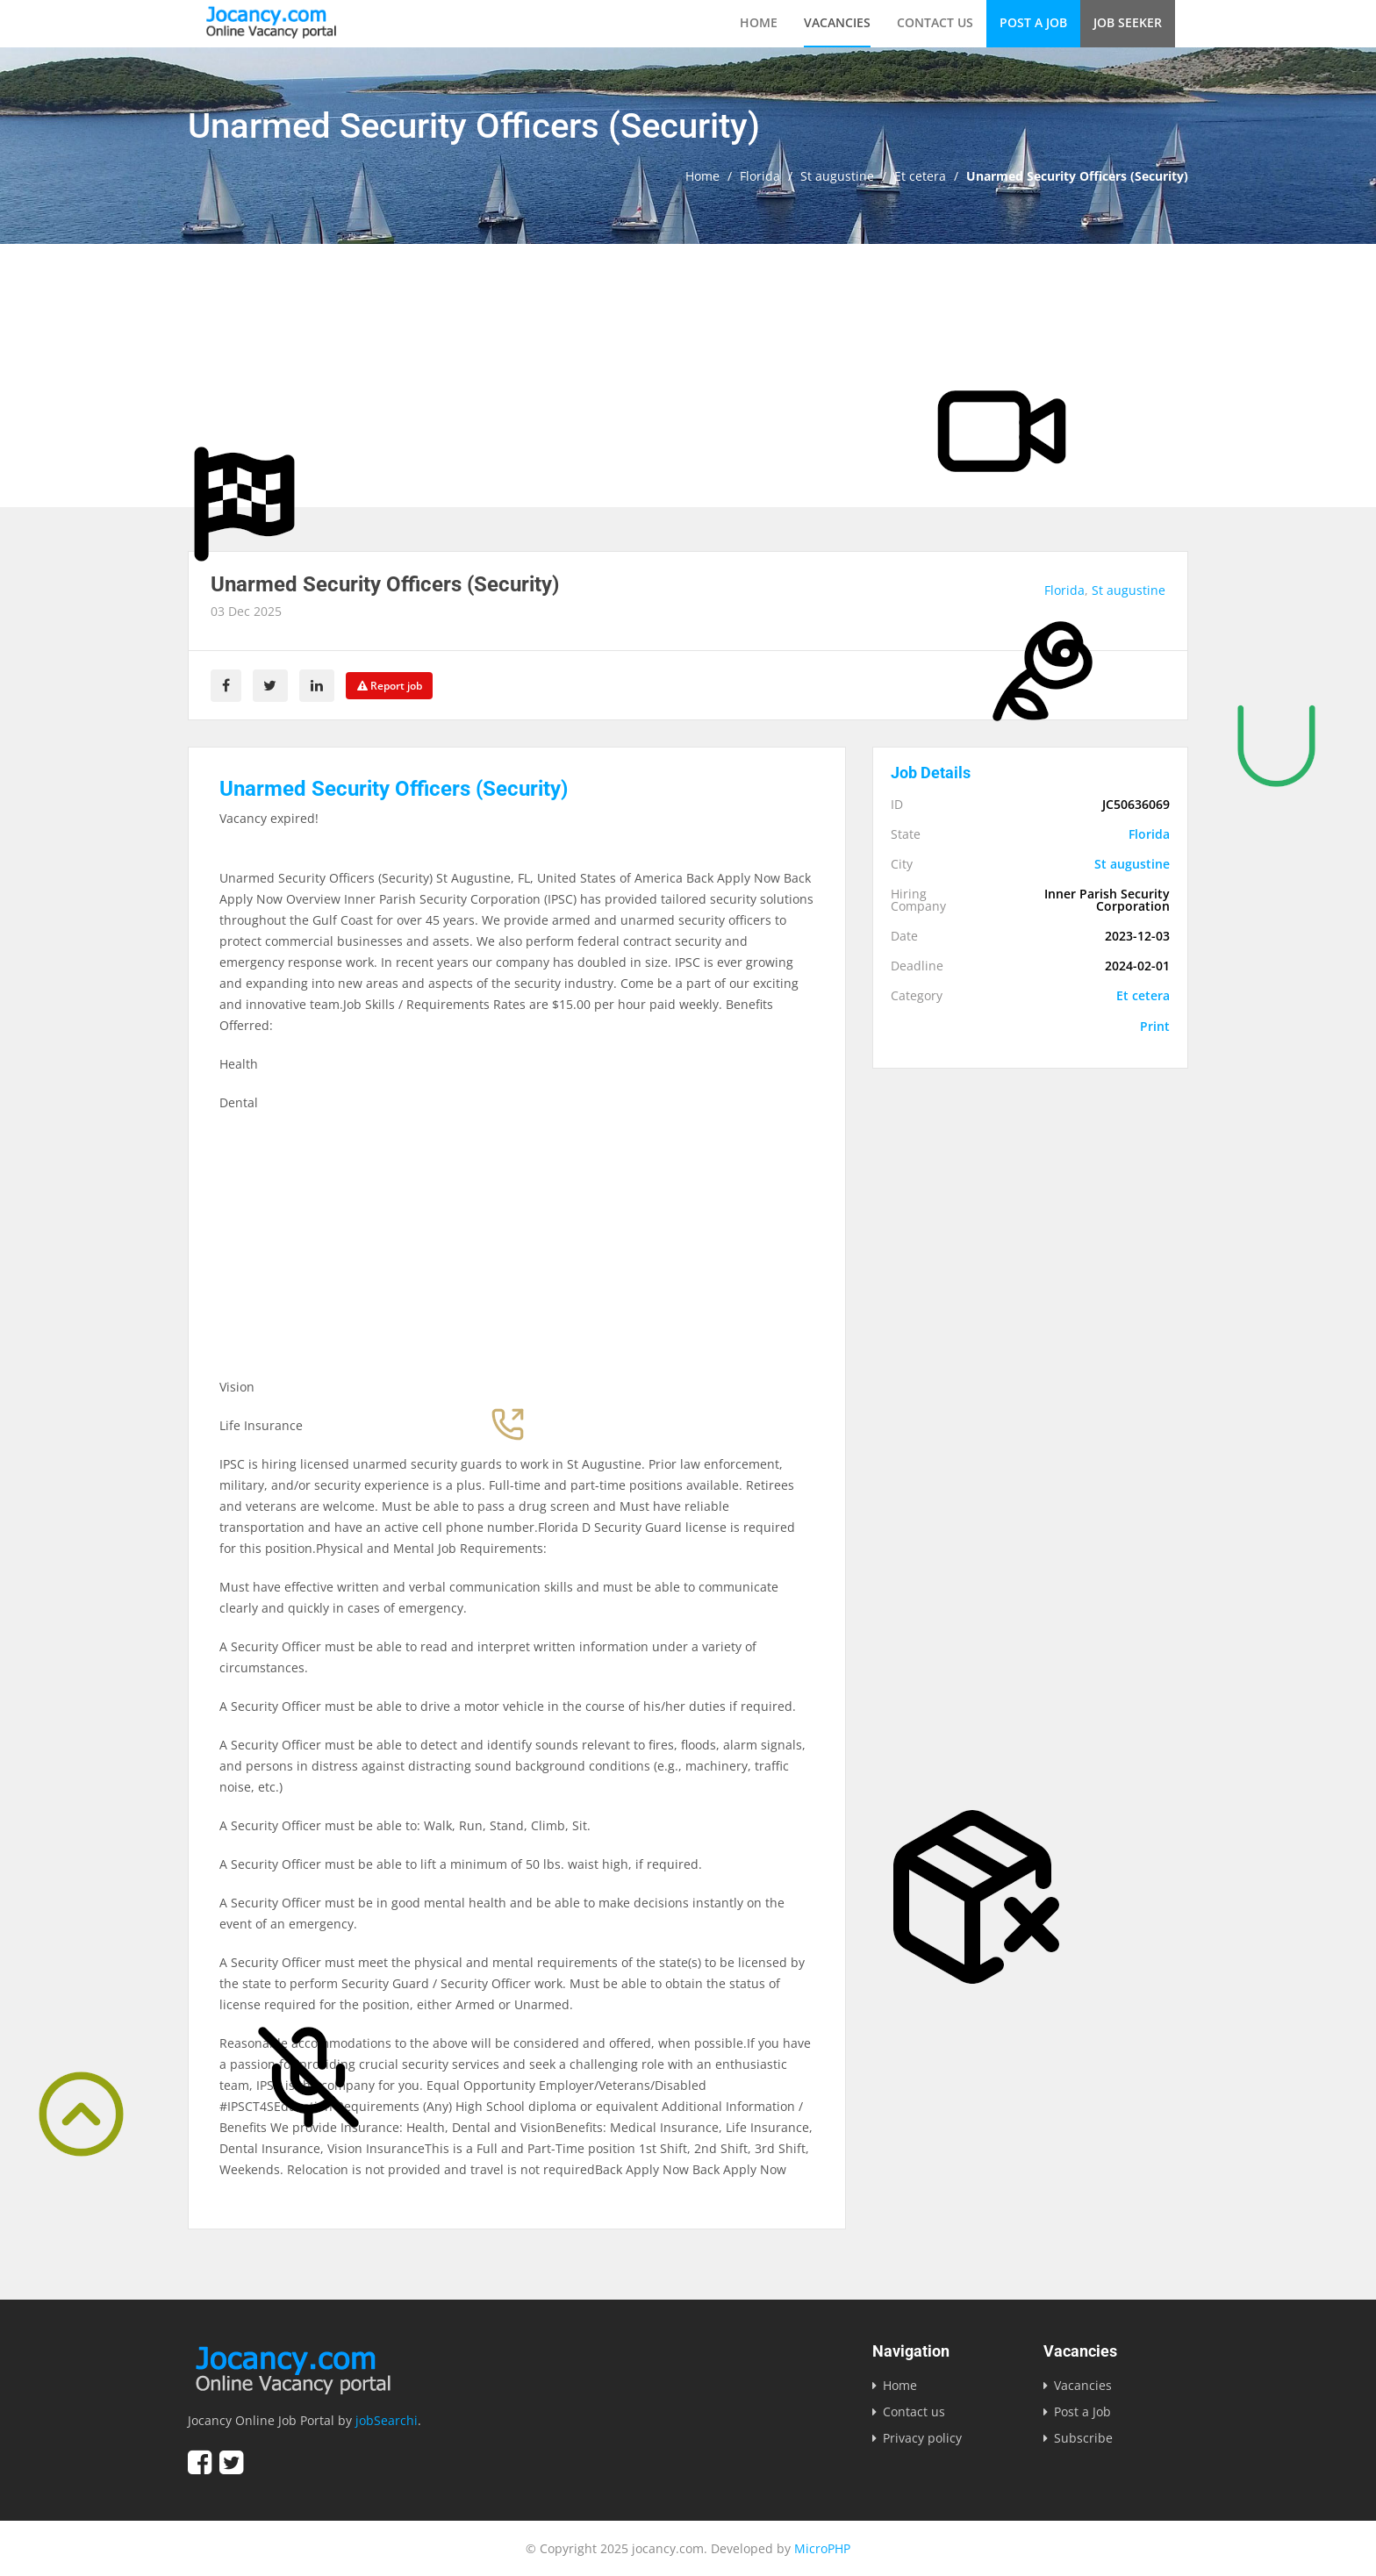  Describe the element at coordinates (1043, 671) in the screenshot. I see `send a flower or romantic gesture` at that location.